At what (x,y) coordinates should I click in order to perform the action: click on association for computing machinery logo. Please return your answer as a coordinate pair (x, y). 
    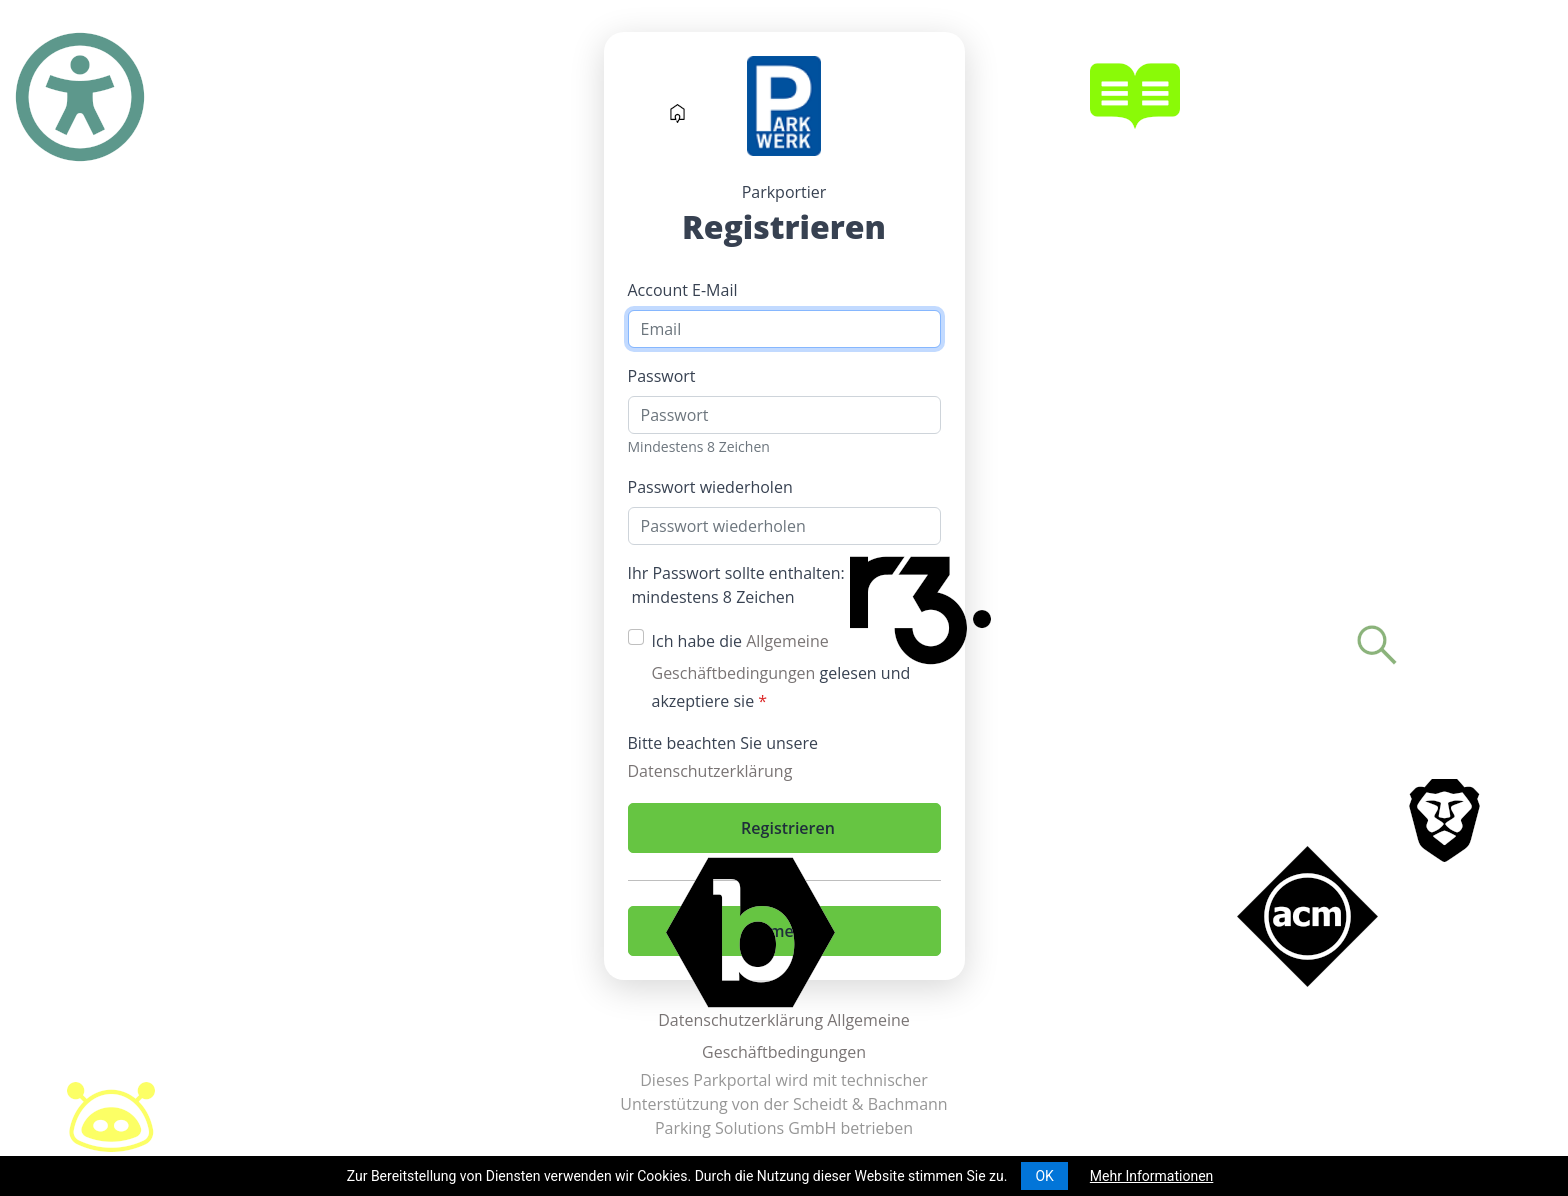
    Looking at the image, I should click on (1307, 916).